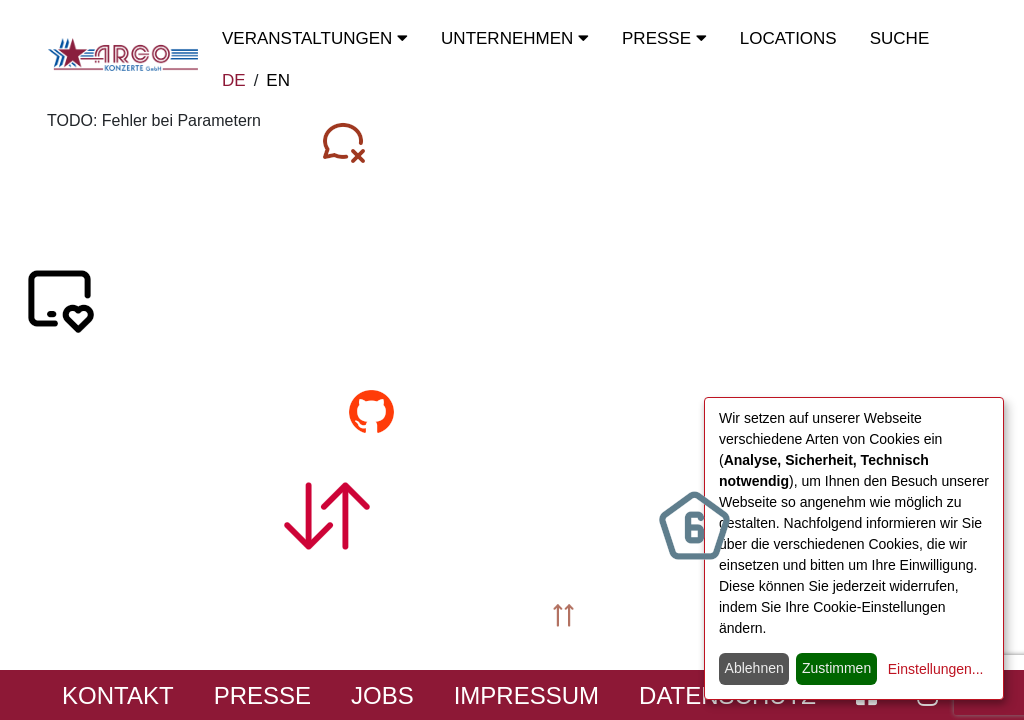 The height and width of the screenshot is (720, 1024). What do you see at coordinates (327, 516) in the screenshot?
I see `swap or reorder items vertically` at bounding box center [327, 516].